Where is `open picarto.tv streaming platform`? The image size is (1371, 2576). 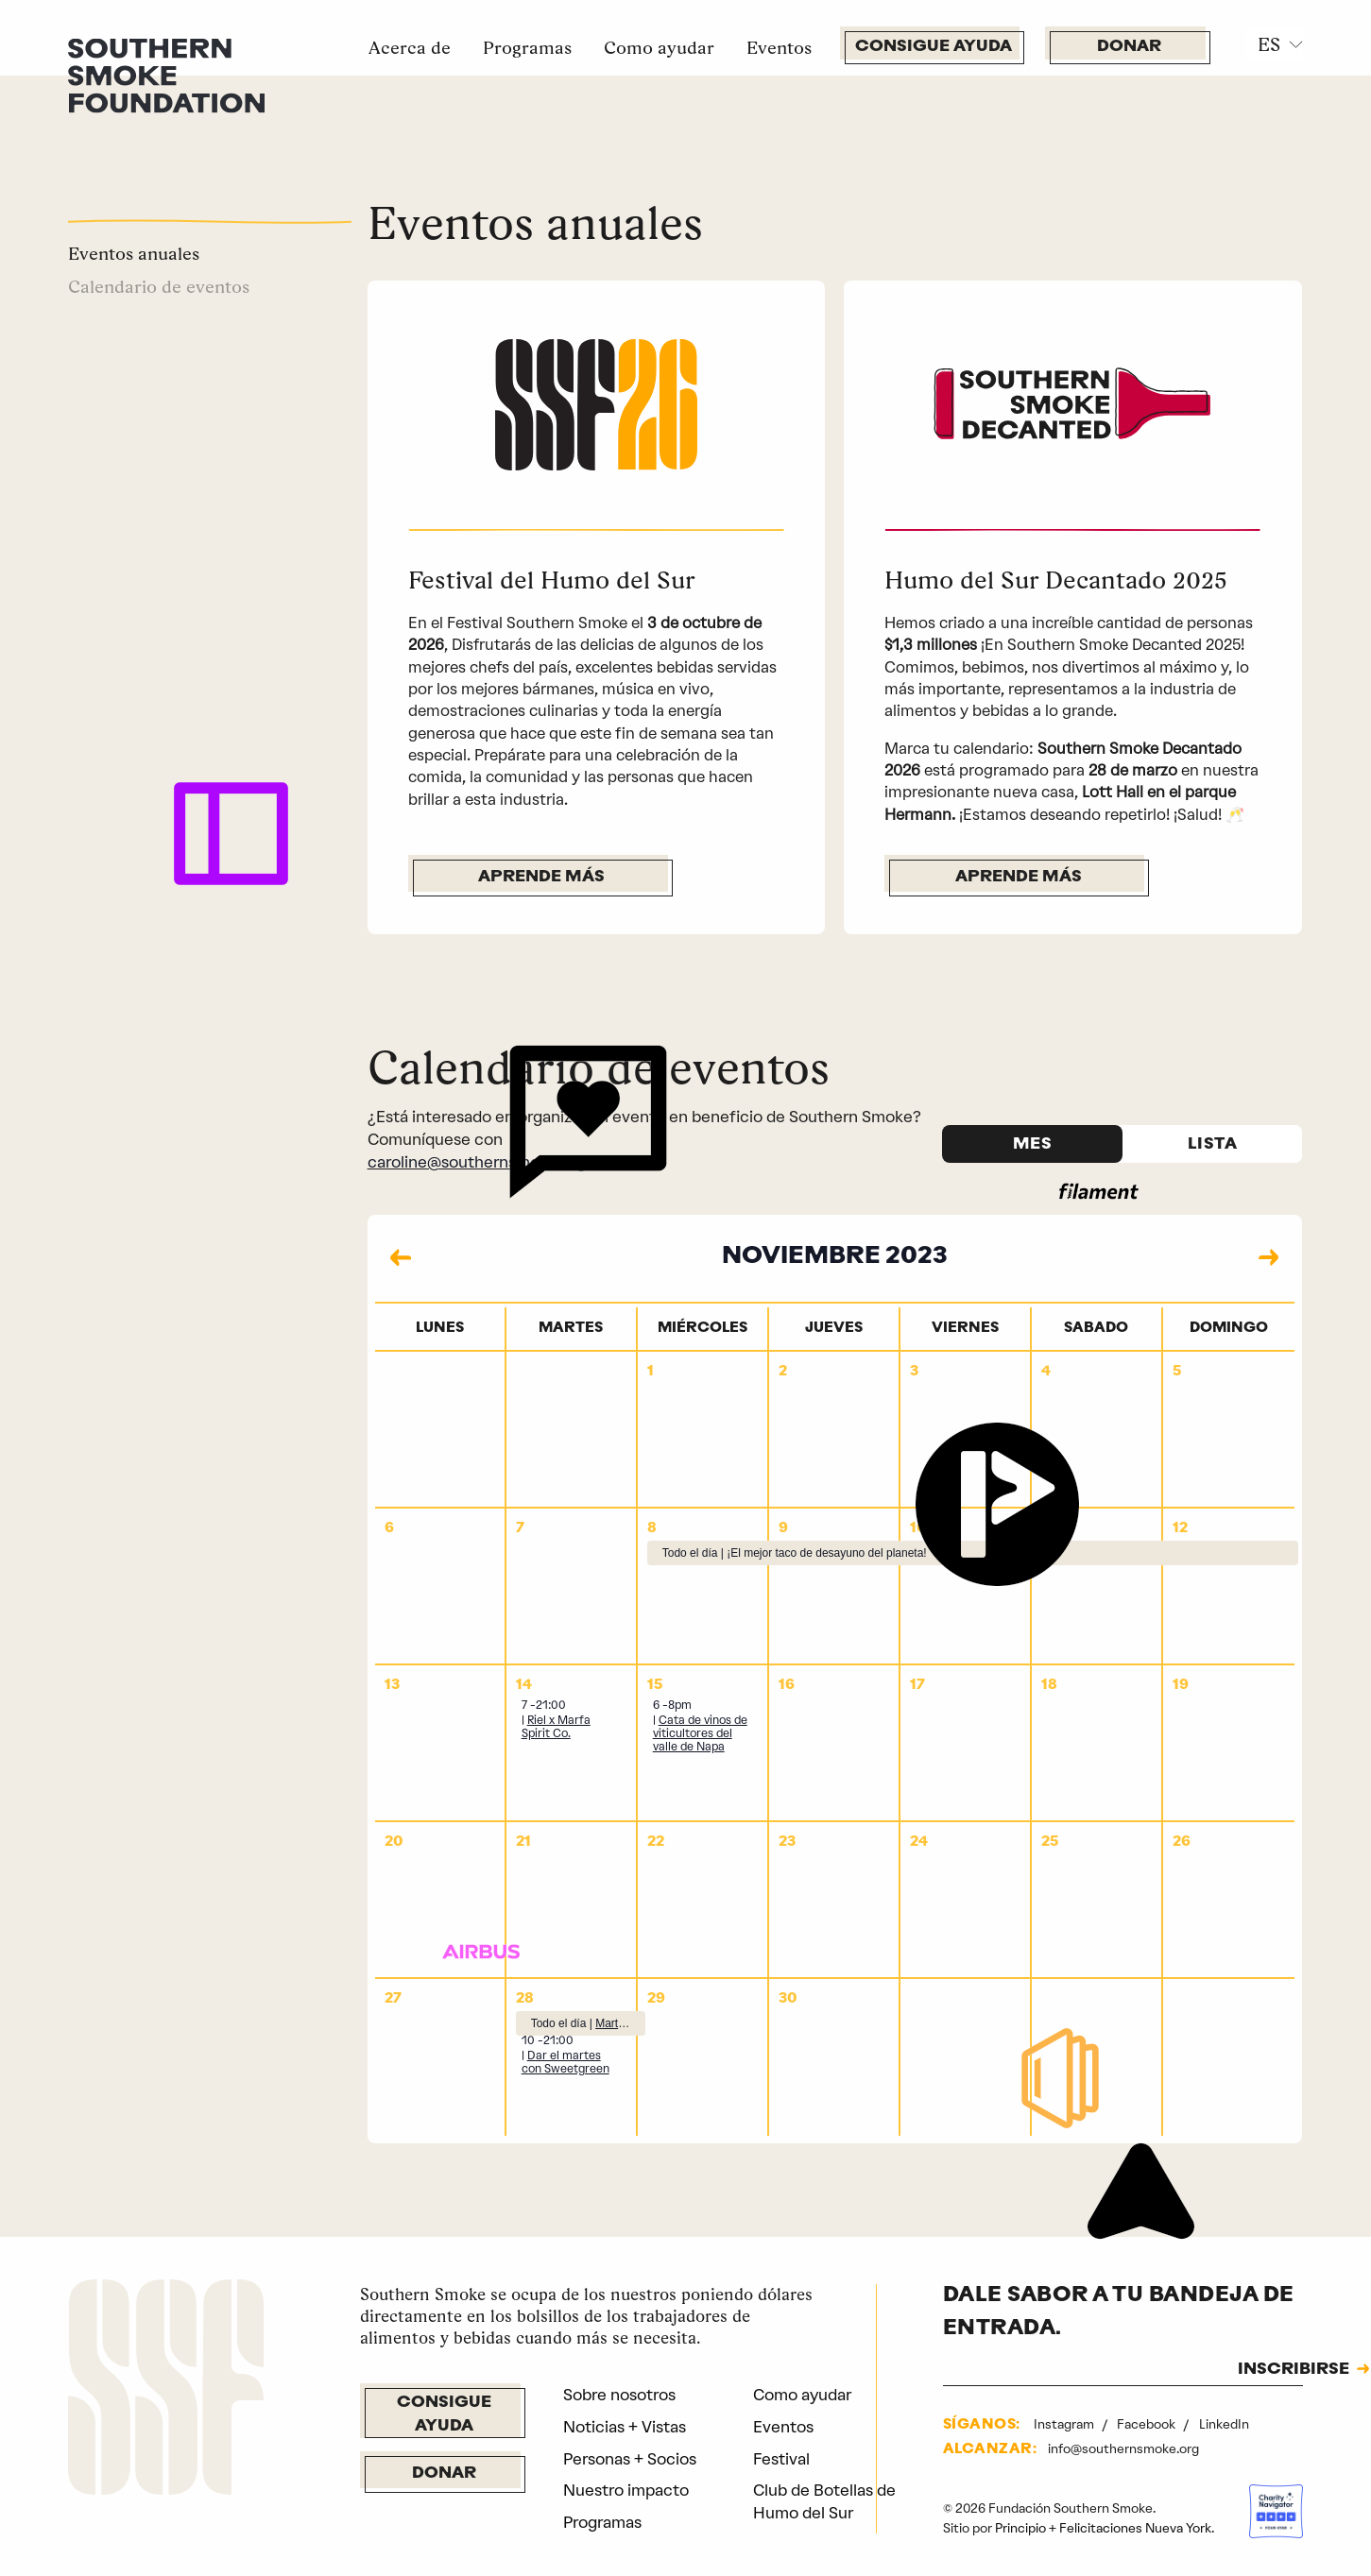 open picarto.tv streaming platform is located at coordinates (997, 1504).